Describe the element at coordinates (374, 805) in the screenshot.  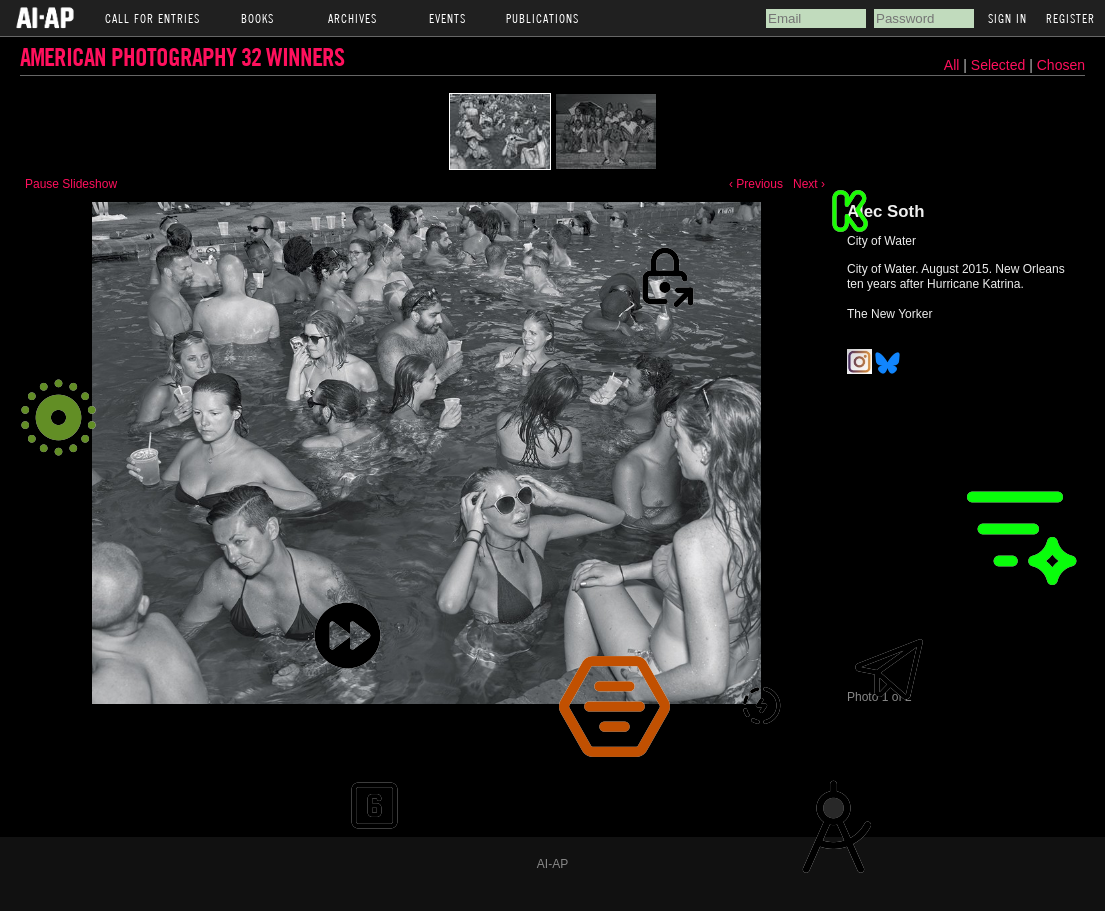
I see `select or navigate to item number 6` at that location.